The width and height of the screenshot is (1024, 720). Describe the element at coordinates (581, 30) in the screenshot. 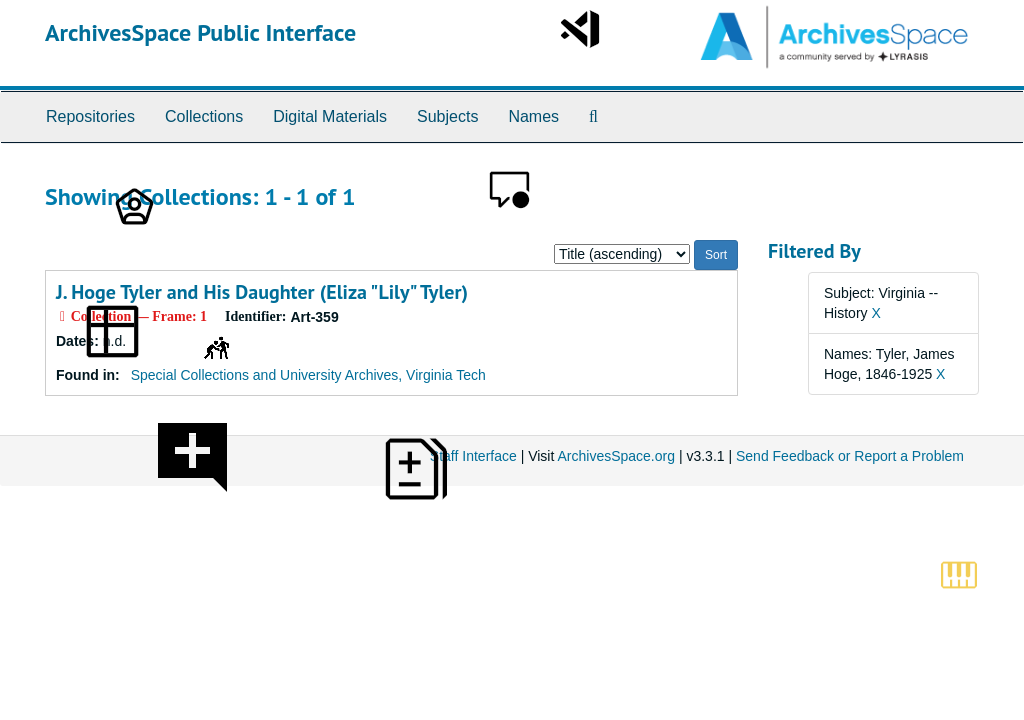

I see `open visual studio code insiders` at that location.